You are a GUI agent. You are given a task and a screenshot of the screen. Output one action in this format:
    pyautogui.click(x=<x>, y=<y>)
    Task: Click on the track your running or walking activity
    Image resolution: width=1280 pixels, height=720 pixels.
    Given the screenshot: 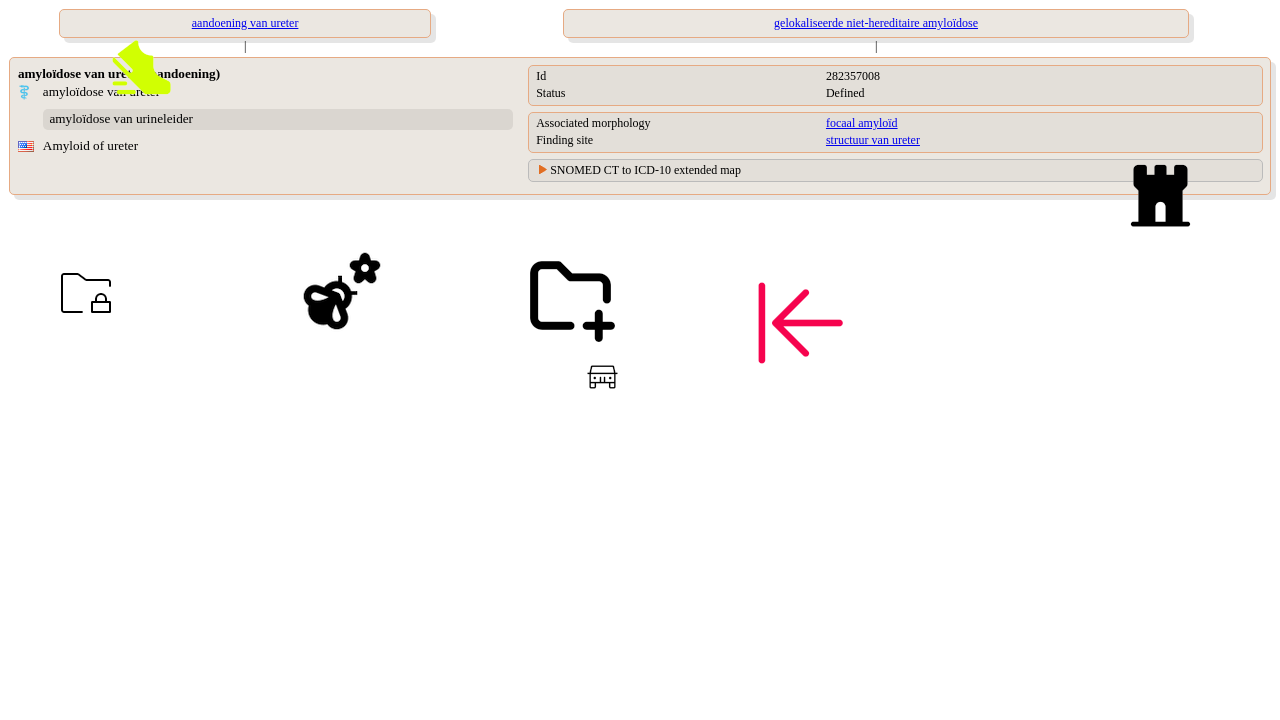 What is the action you would take?
    pyautogui.click(x=140, y=70)
    